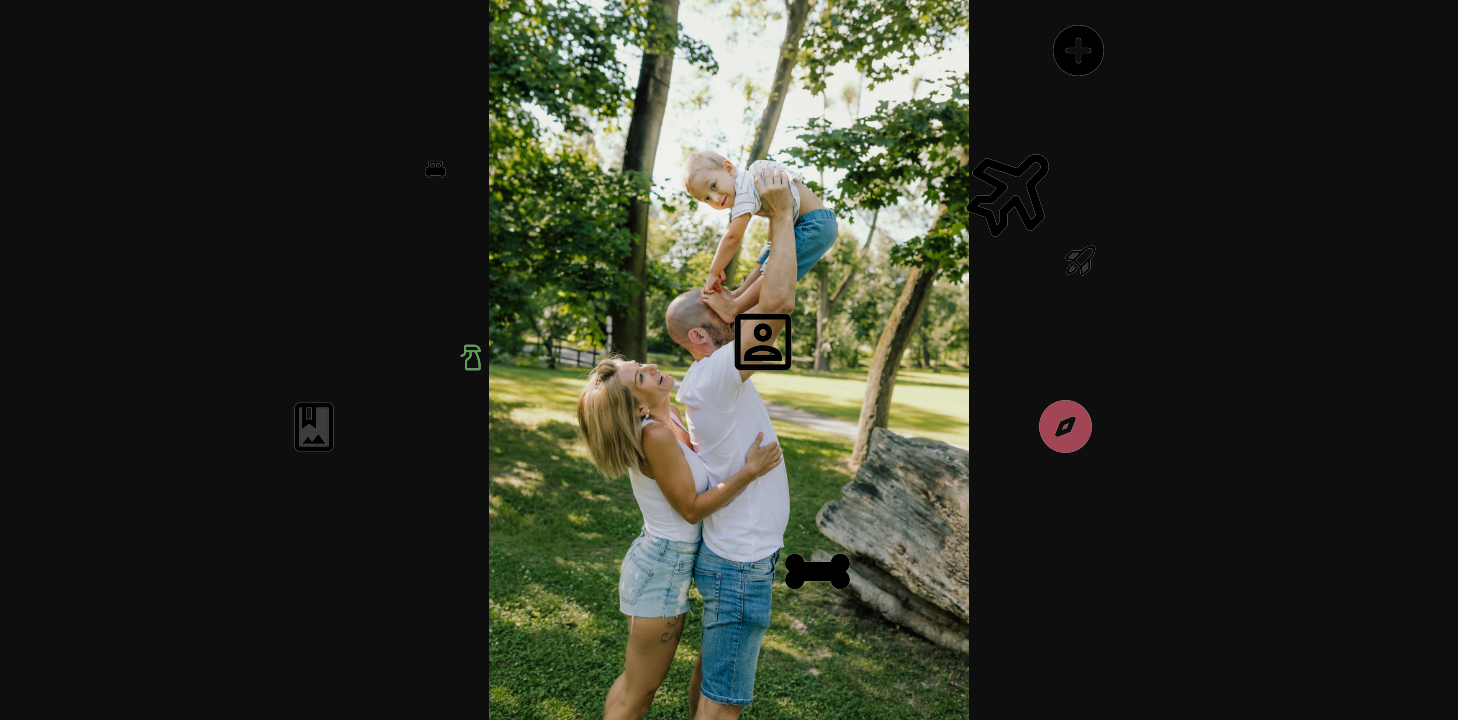  What do you see at coordinates (435, 169) in the screenshot?
I see `select single bed room option` at bounding box center [435, 169].